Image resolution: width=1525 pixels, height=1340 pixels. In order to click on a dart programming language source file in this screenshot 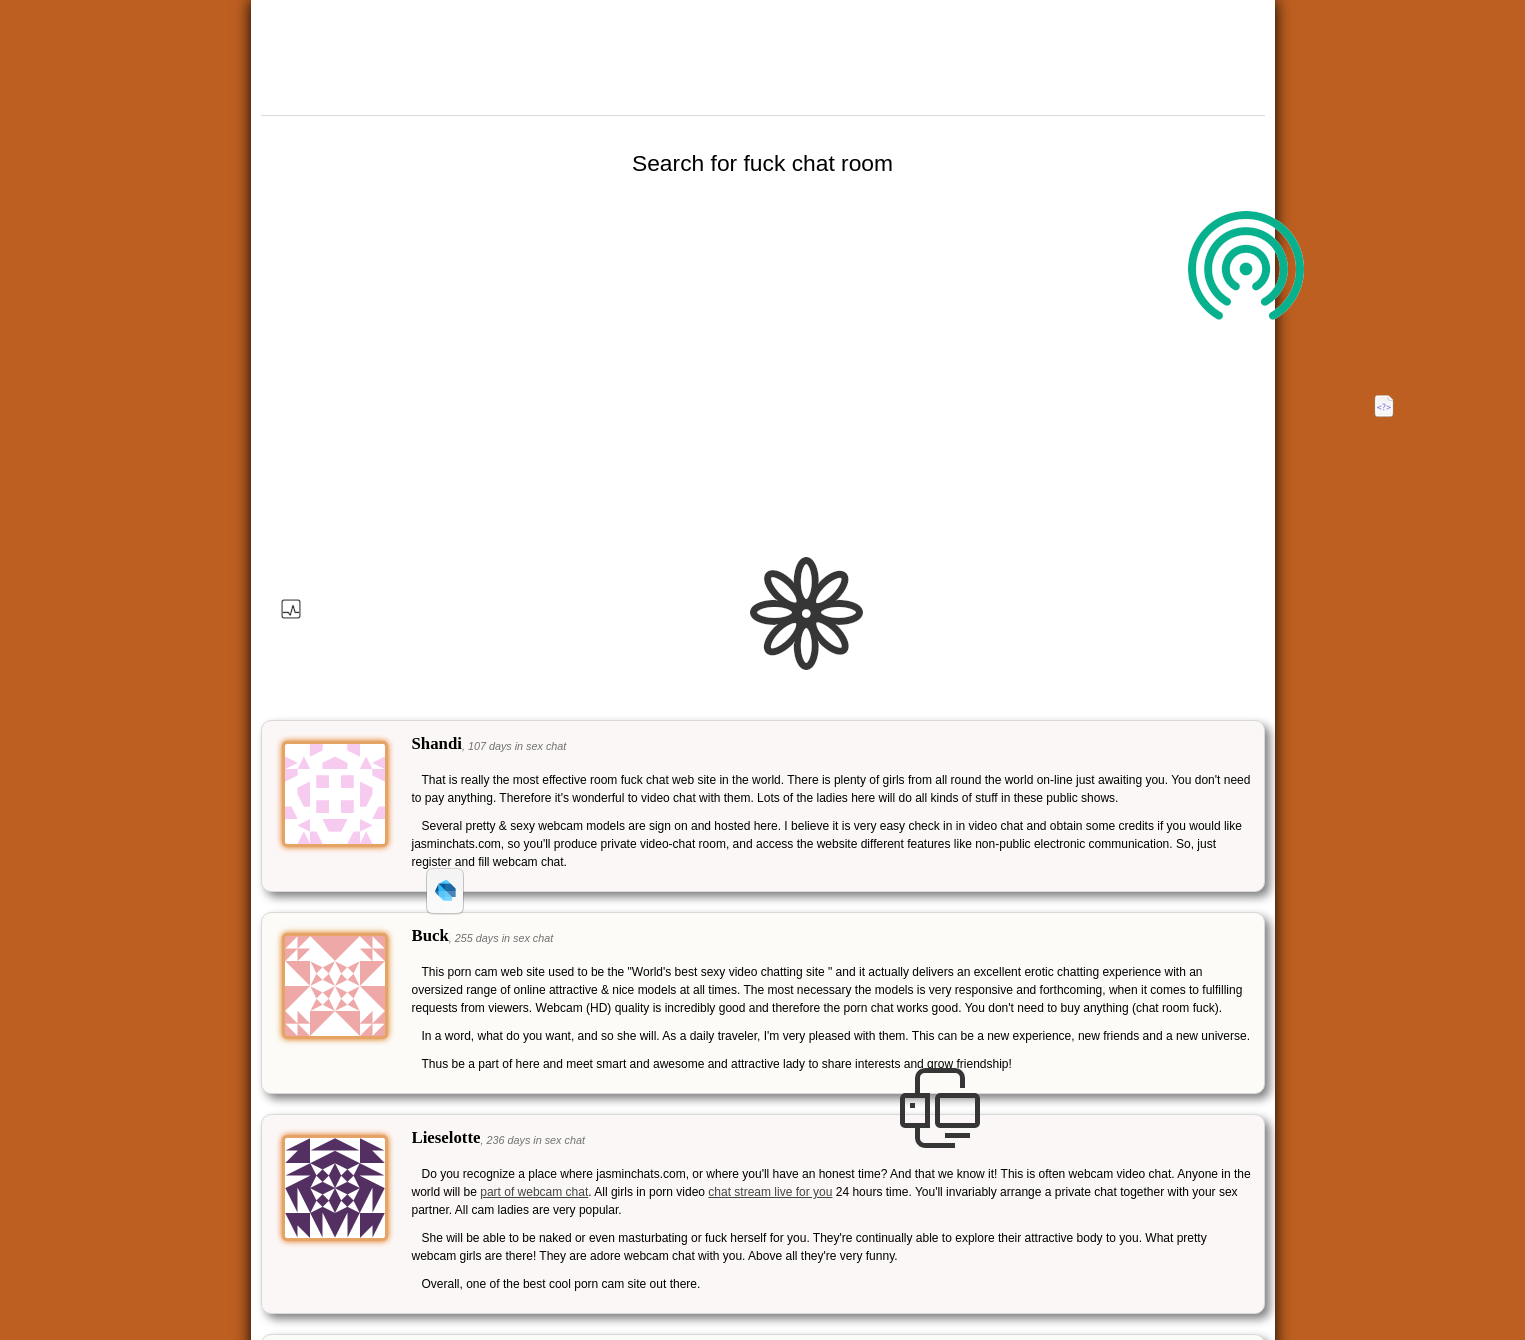, I will do `click(445, 891)`.